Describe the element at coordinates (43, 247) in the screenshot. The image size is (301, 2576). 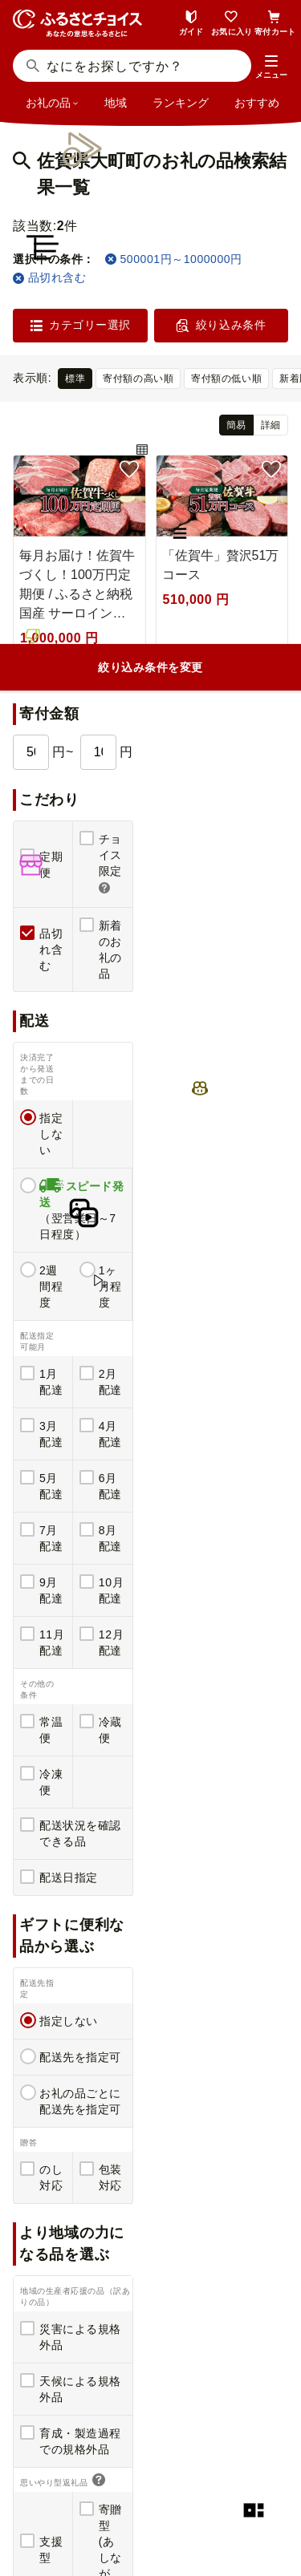
I see `view file explorer tree structure` at that location.